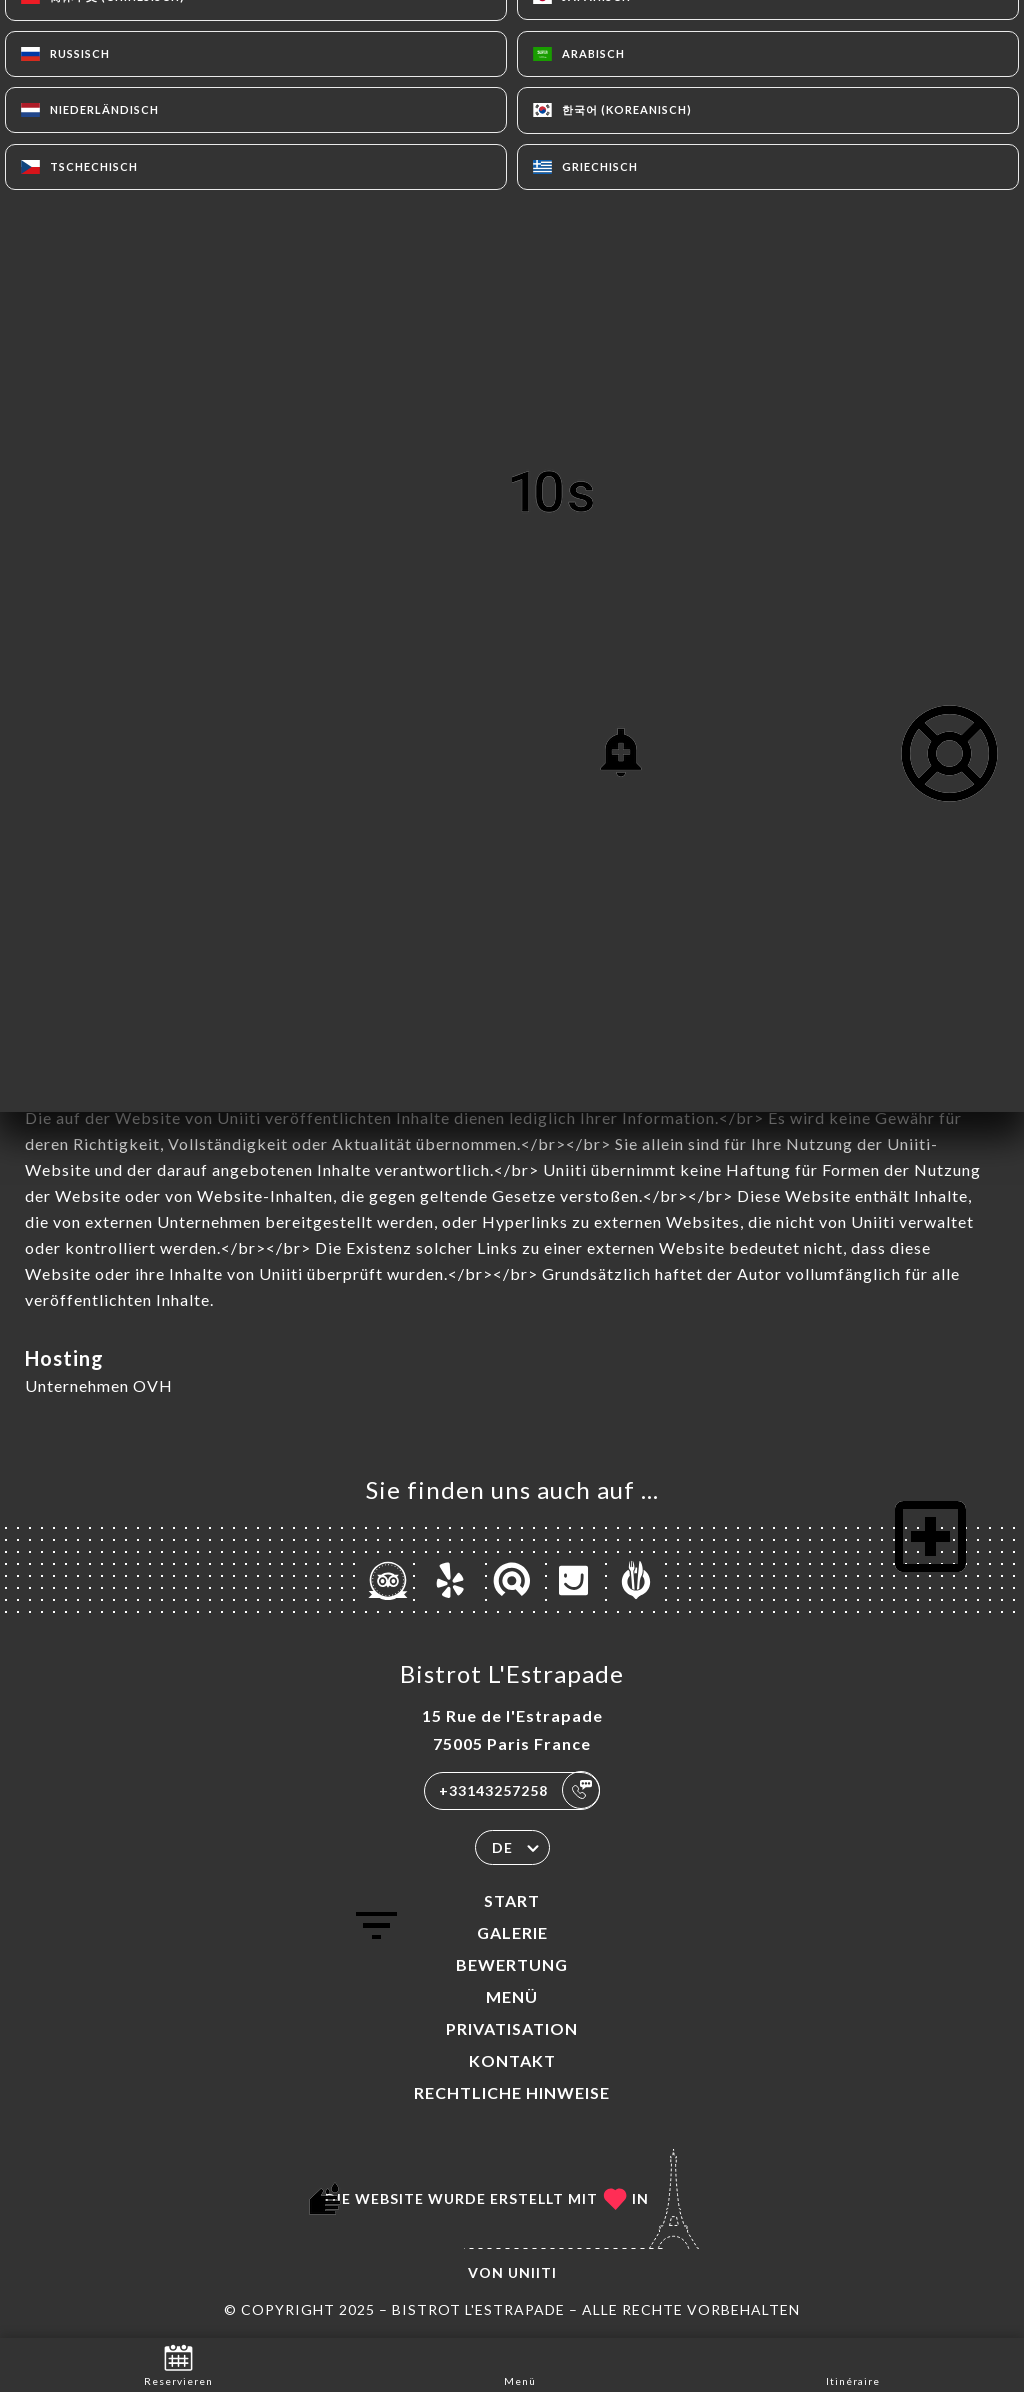 The image size is (1024, 2392). I want to click on wash your hands, so click(325, 2198).